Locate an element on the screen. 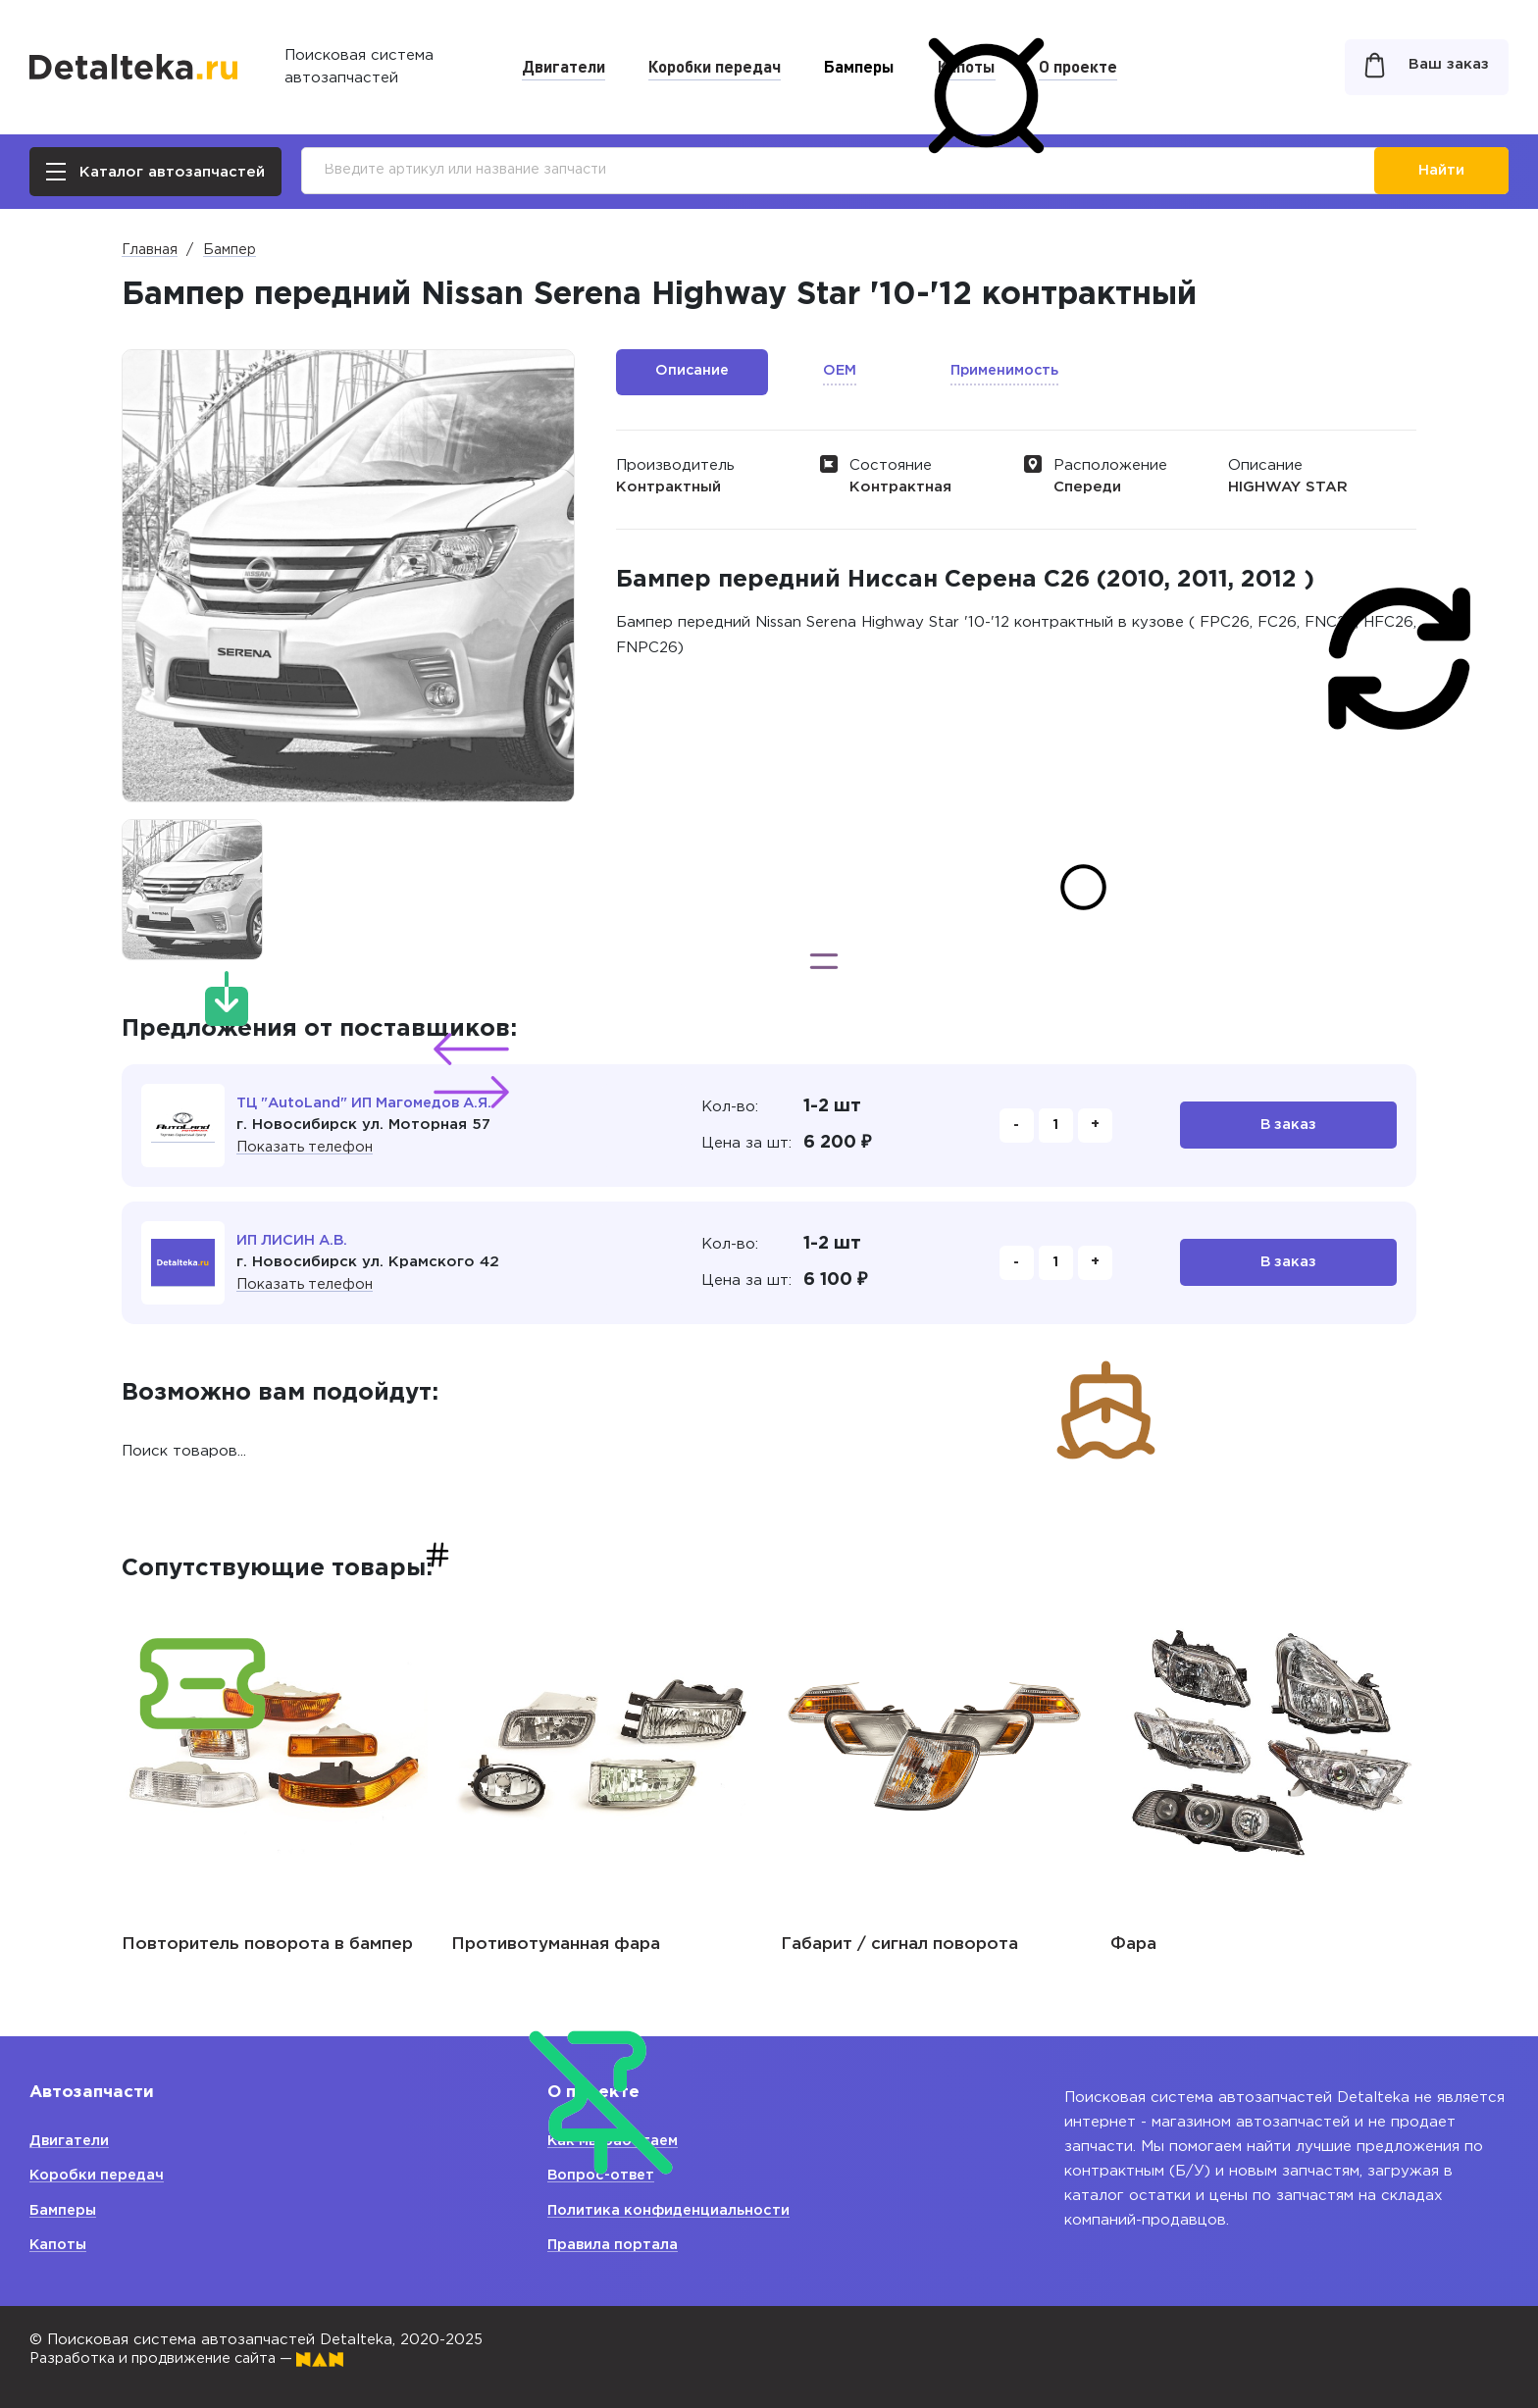 This screenshot has height=2408, width=1538. open navigation menu is located at coordinates (824, 961).